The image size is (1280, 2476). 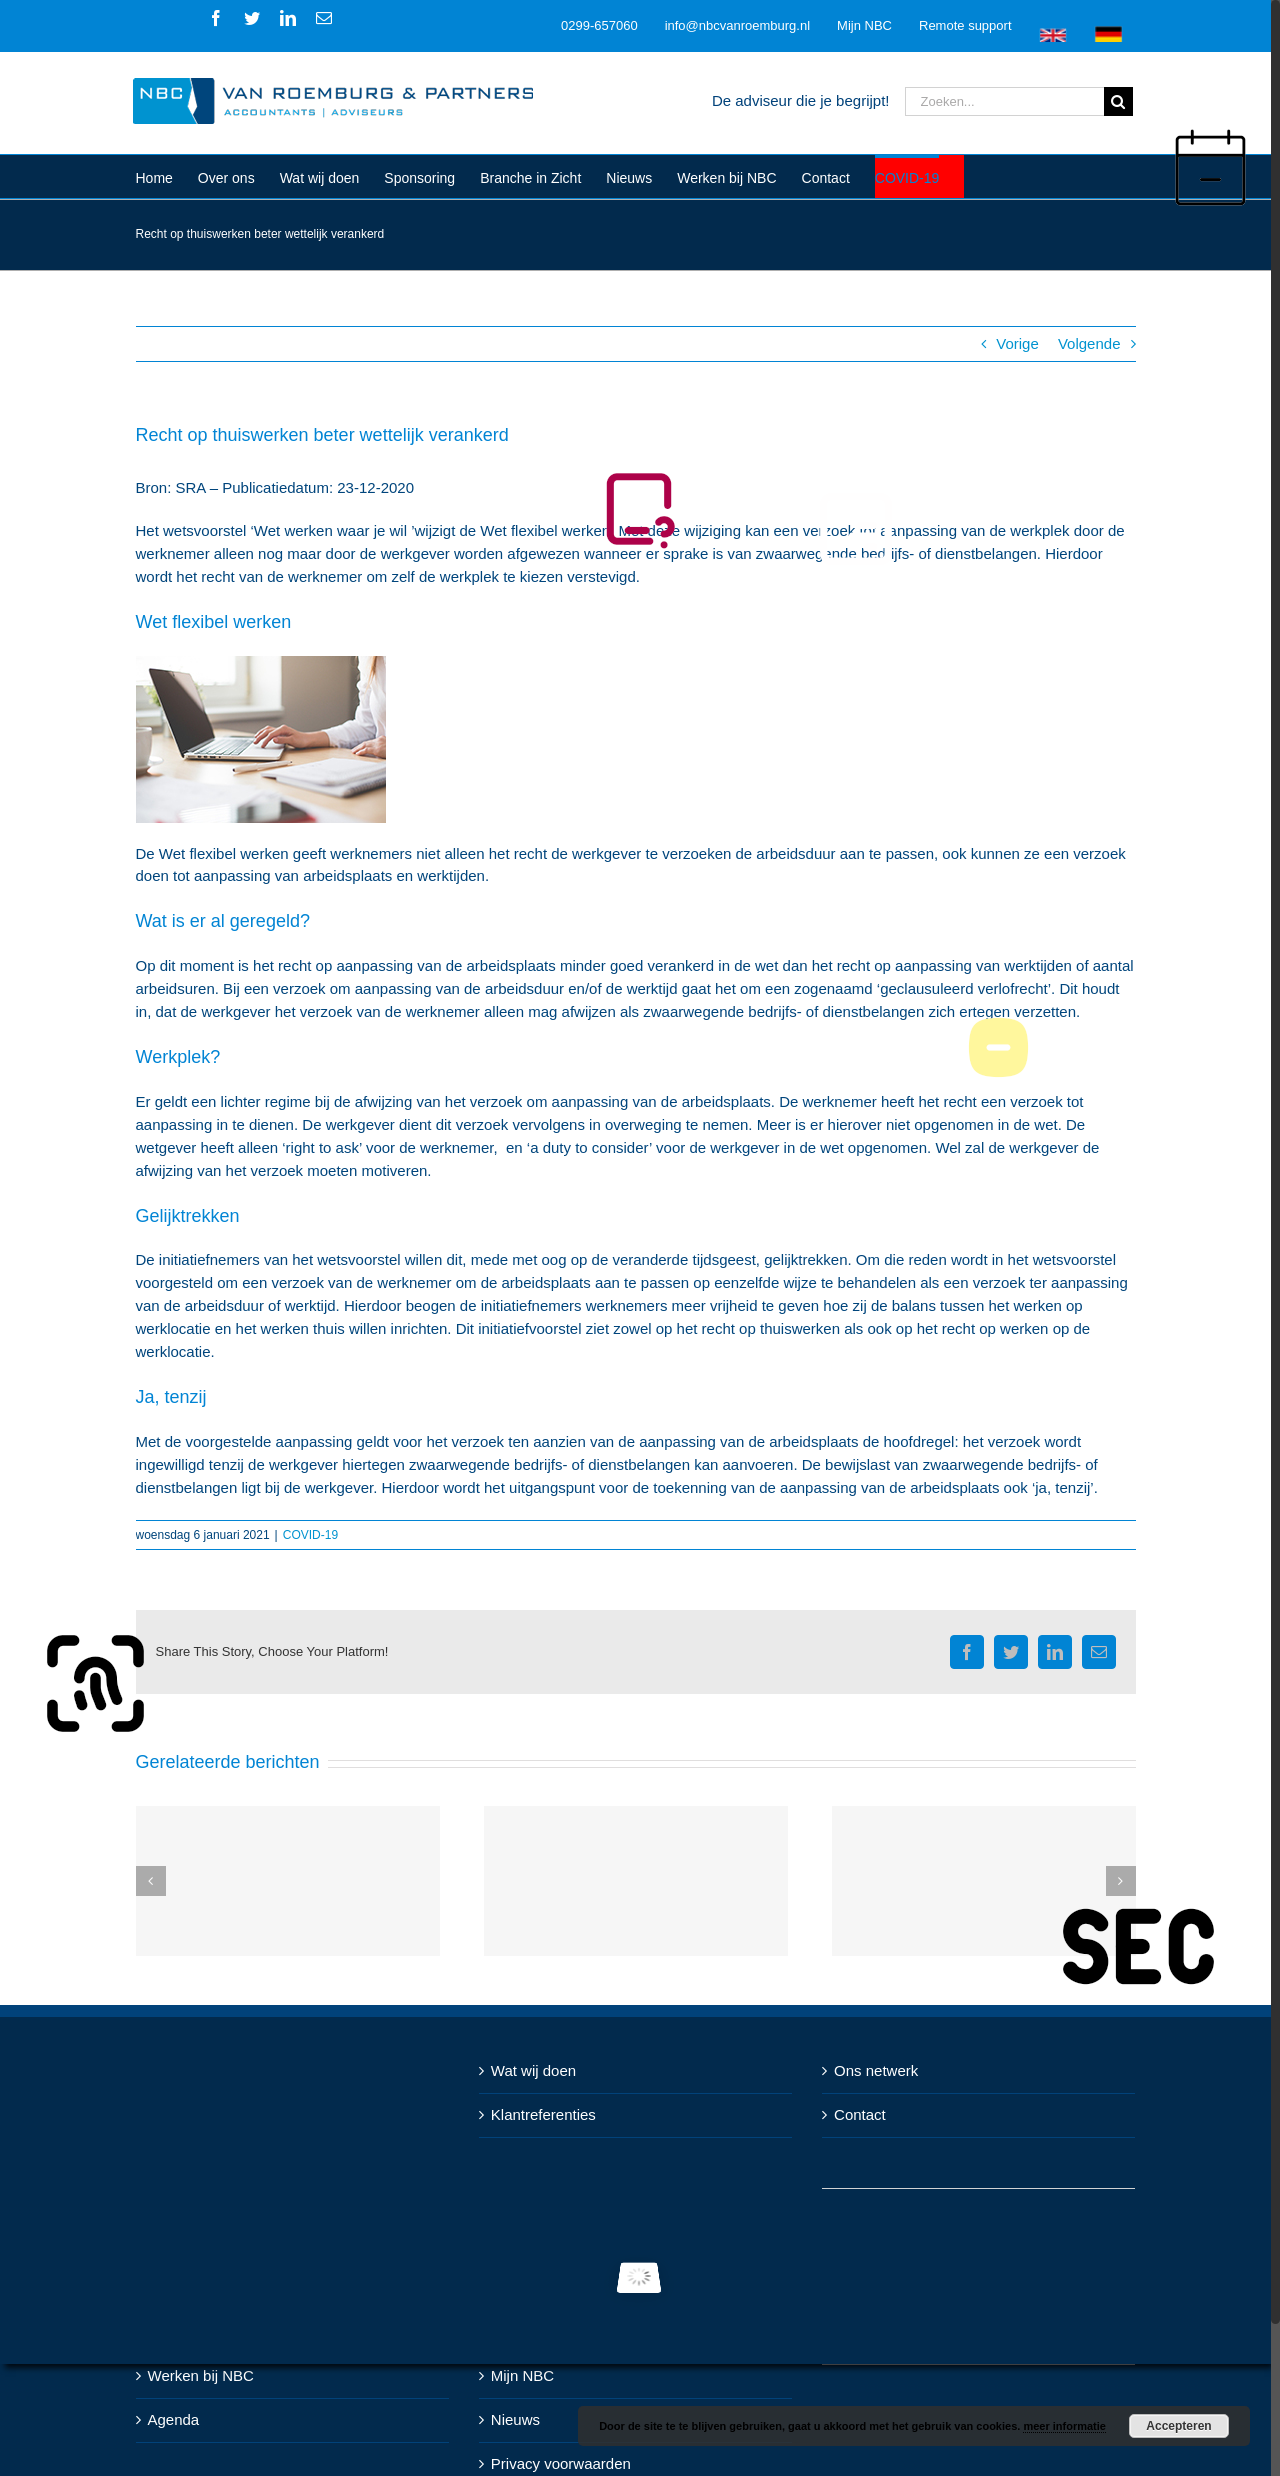 What do you see at coordinates (95, 1683) in the screenshot?
I see `authenticate with fingerprint` at bounding box center [95, 1683].